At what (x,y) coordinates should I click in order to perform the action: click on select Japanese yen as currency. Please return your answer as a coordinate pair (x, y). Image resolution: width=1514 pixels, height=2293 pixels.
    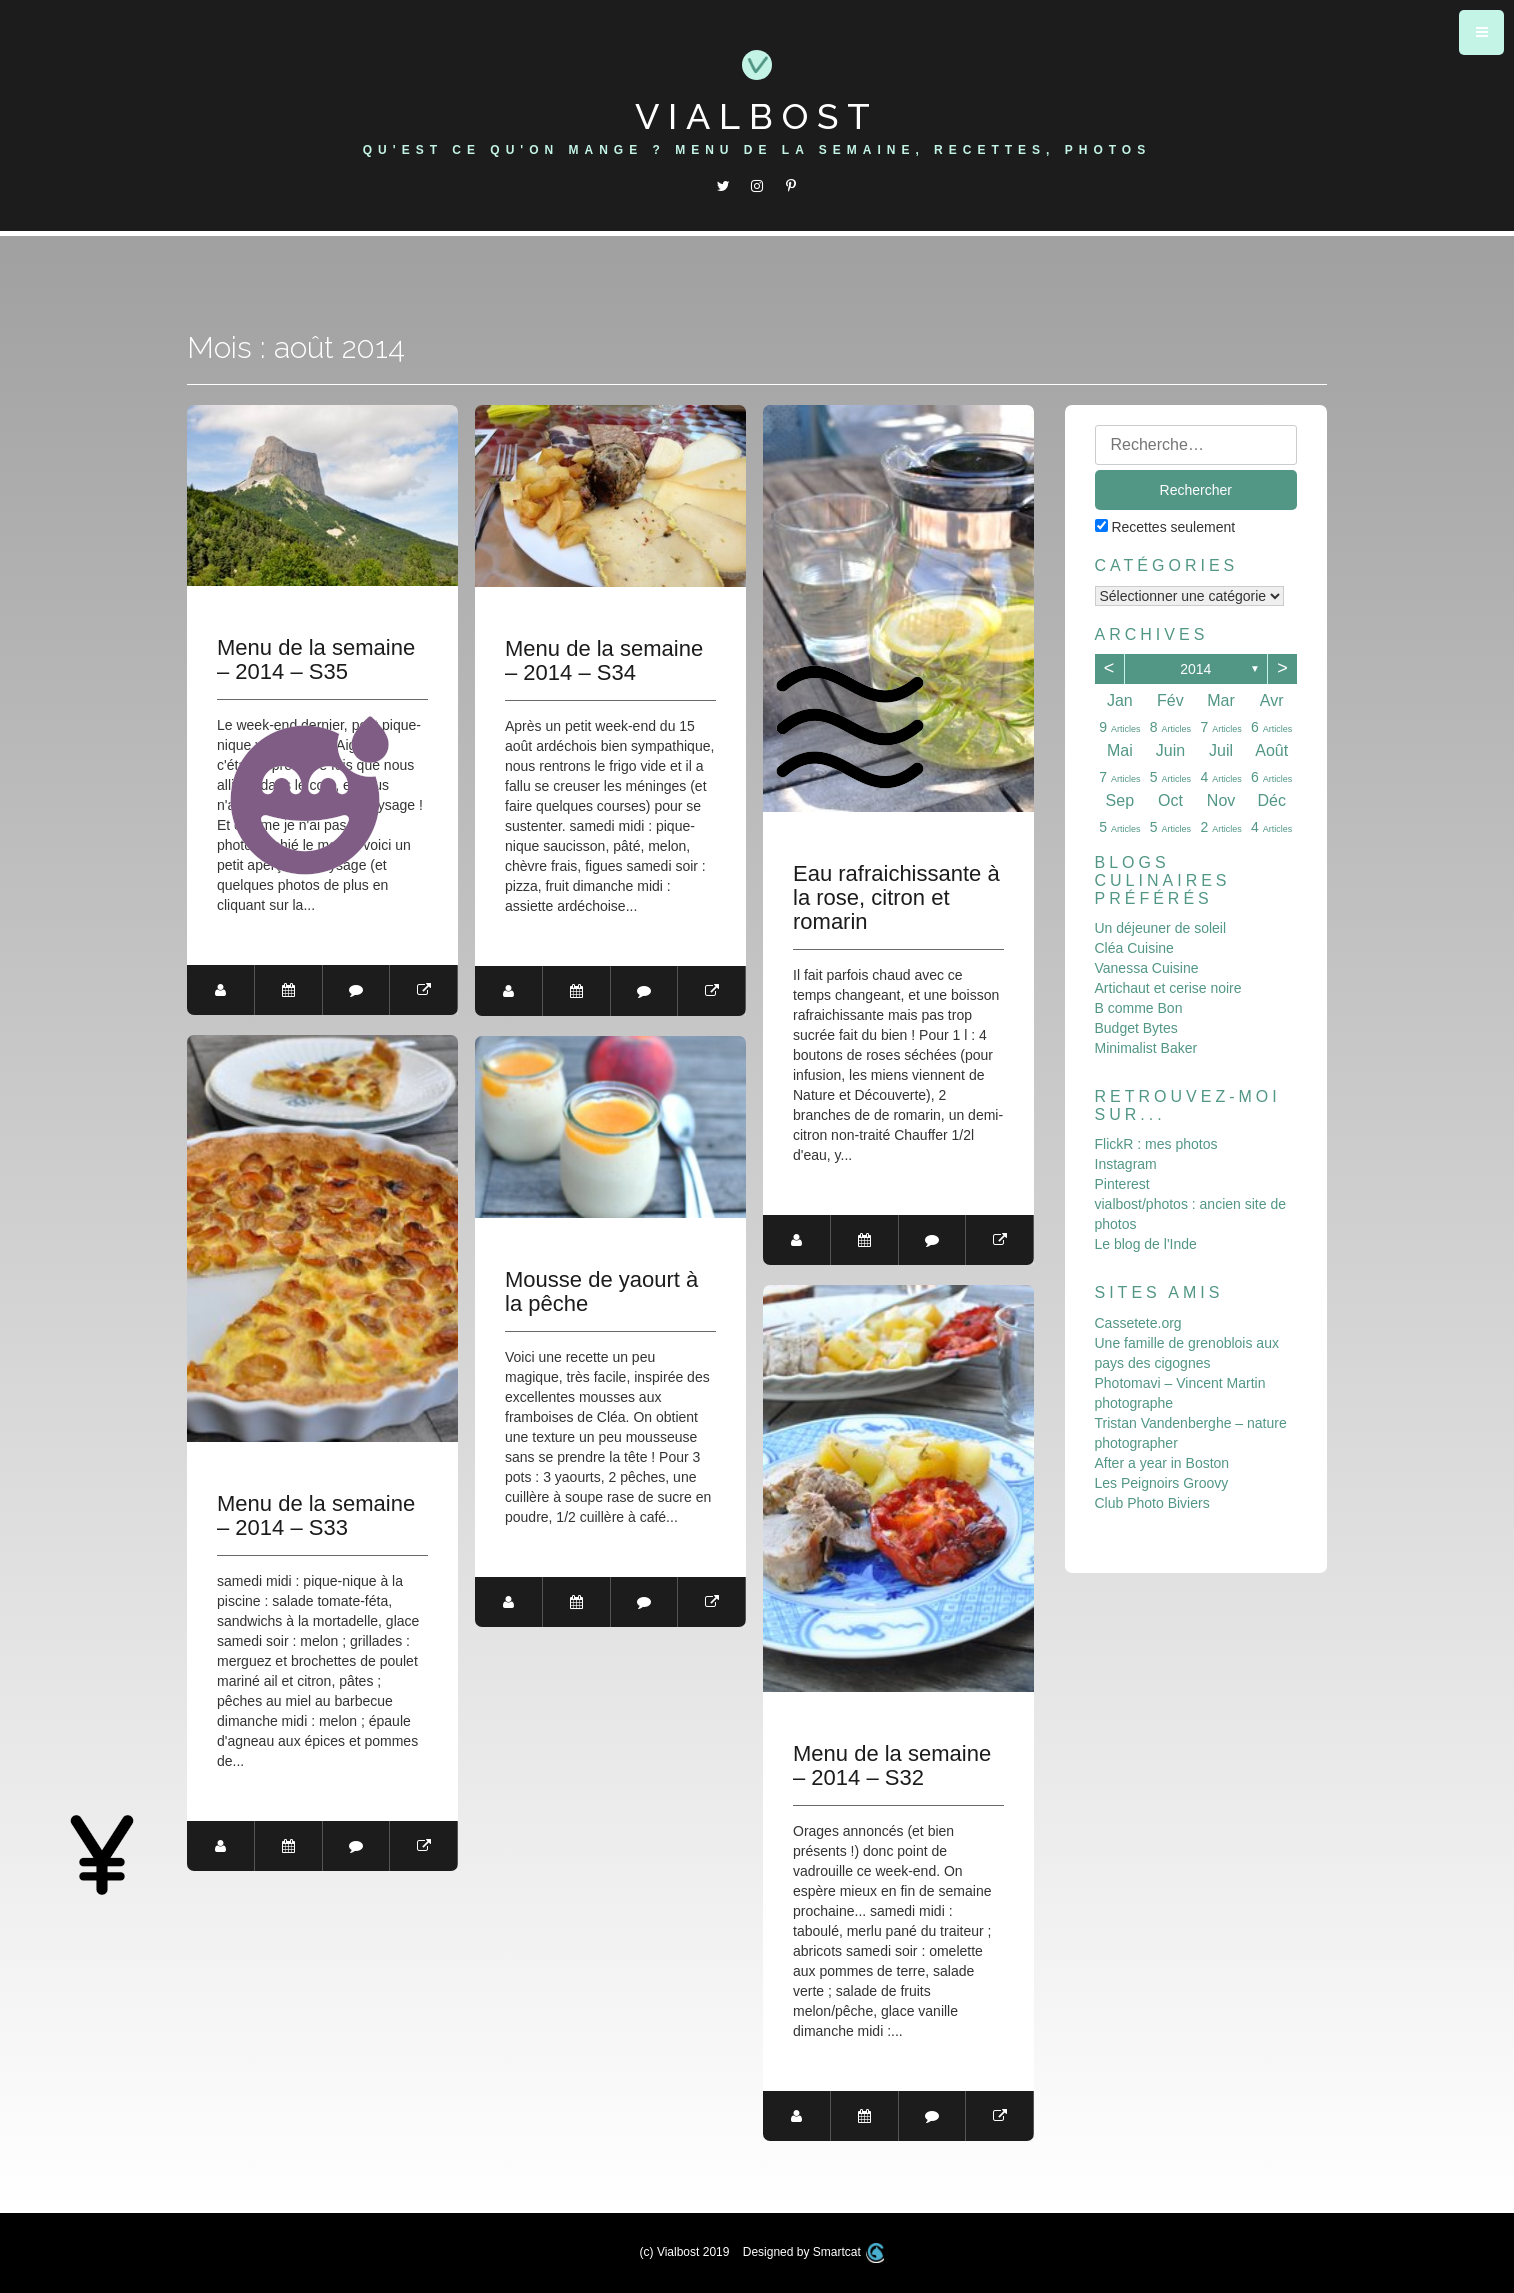
    Looking at the image, I should click on (102, 1855).